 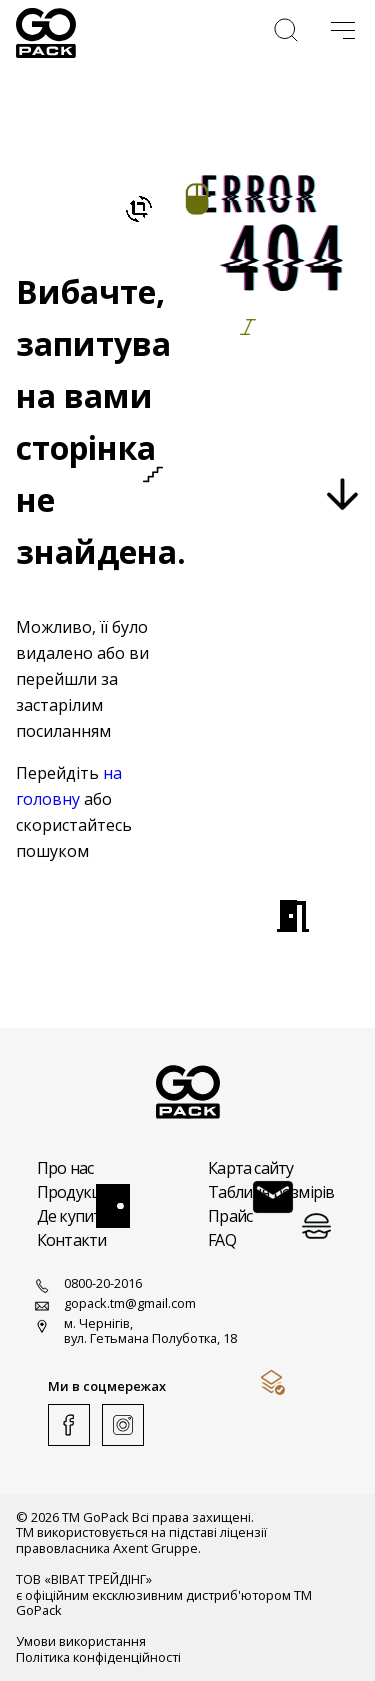 What do you see at coordinates (342, 494) in the screenshot?
I see `scroll down or view more content below` at bounding box center [342, 494].